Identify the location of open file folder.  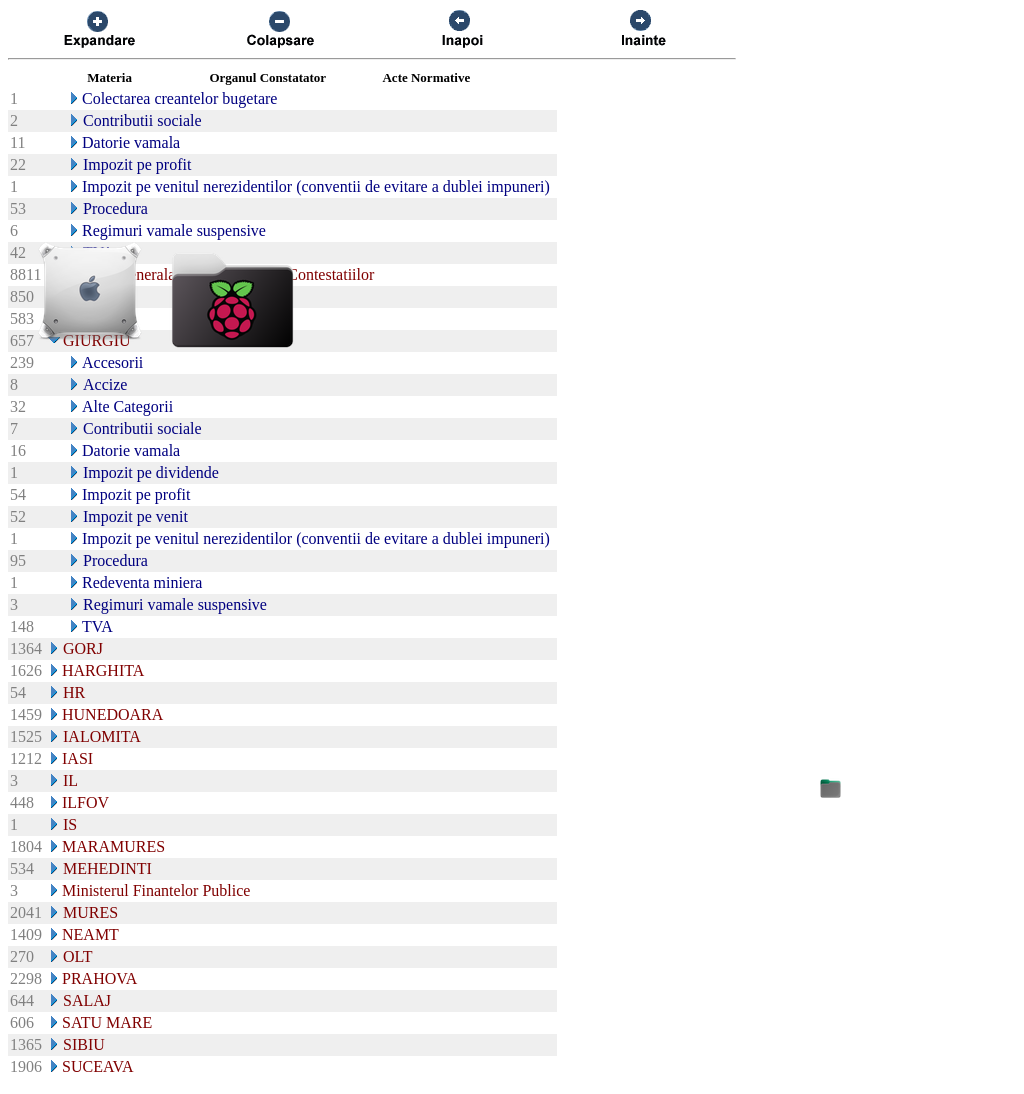
(830, 788).